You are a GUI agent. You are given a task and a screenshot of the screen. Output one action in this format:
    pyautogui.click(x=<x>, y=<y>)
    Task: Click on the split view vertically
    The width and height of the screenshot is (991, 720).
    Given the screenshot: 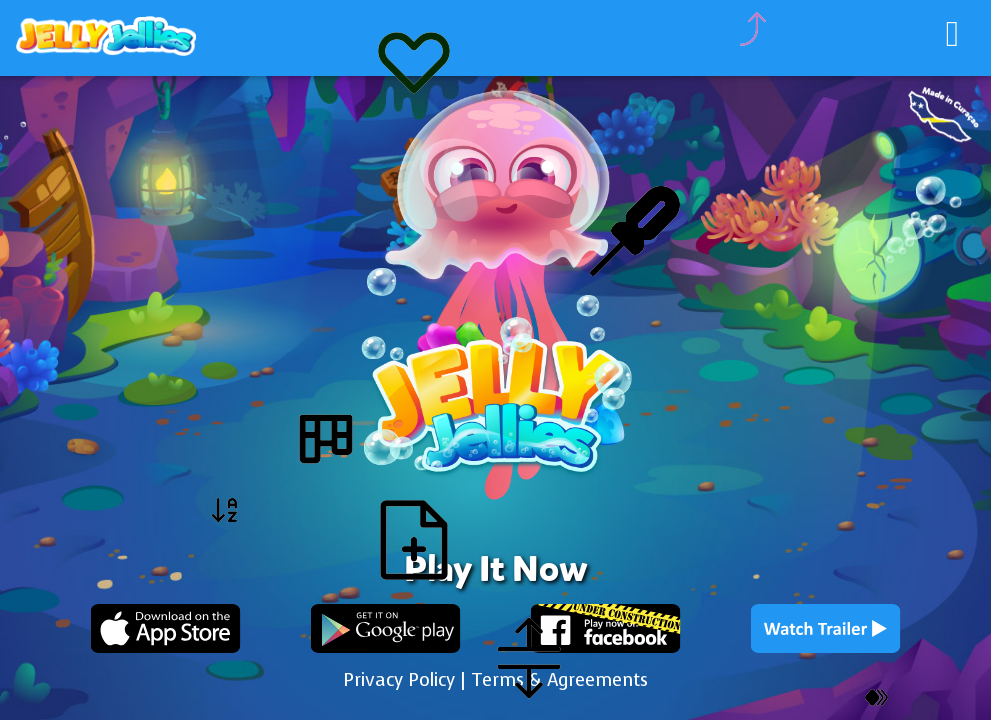 What is the action you would take?
    pyautogui.click(x=529, y=658)
    